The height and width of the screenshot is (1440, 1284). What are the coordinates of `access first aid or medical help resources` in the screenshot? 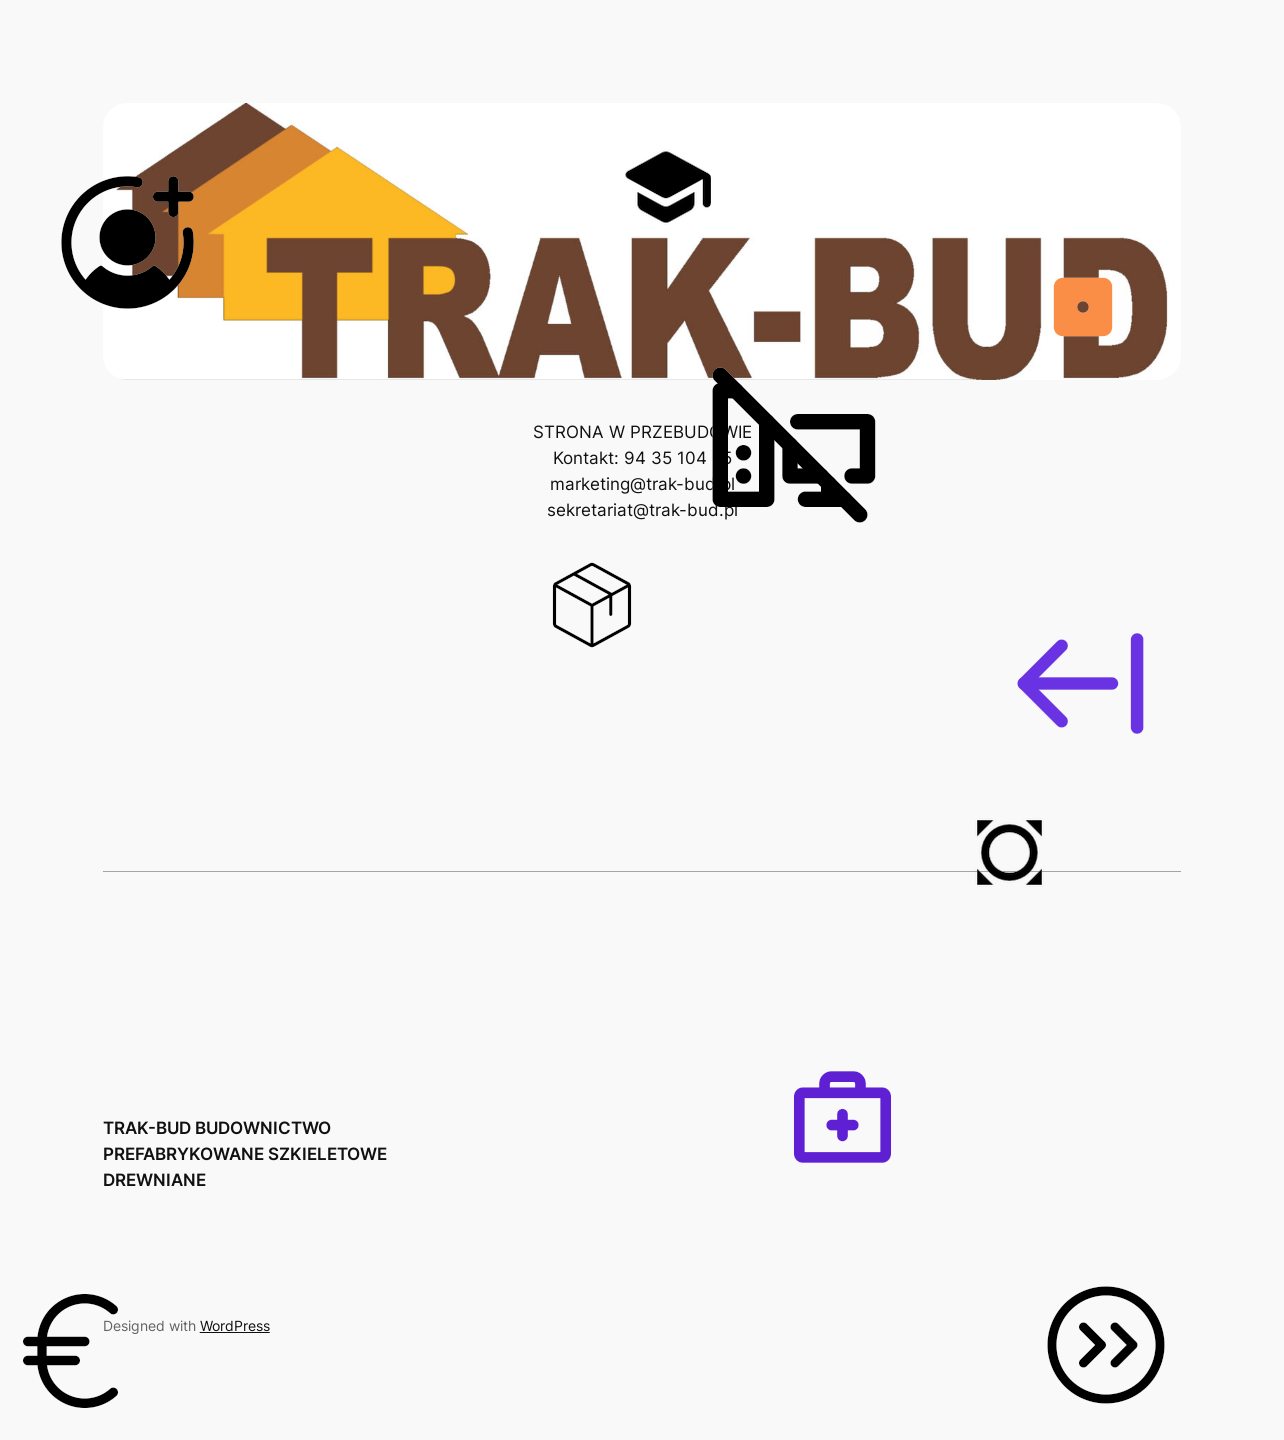 It's located at (842, 1121).